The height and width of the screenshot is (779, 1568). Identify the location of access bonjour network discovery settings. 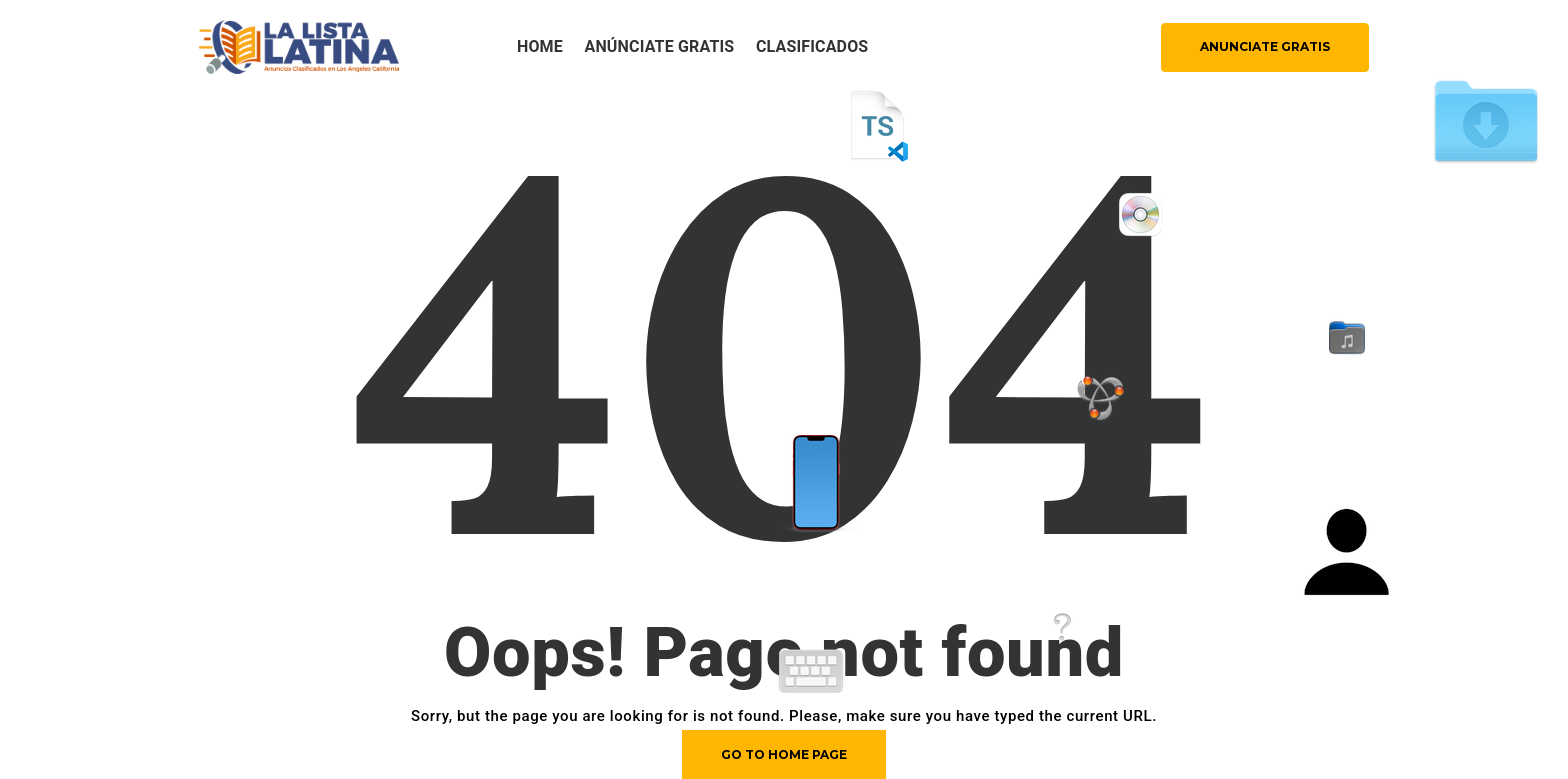
(1100, 398).